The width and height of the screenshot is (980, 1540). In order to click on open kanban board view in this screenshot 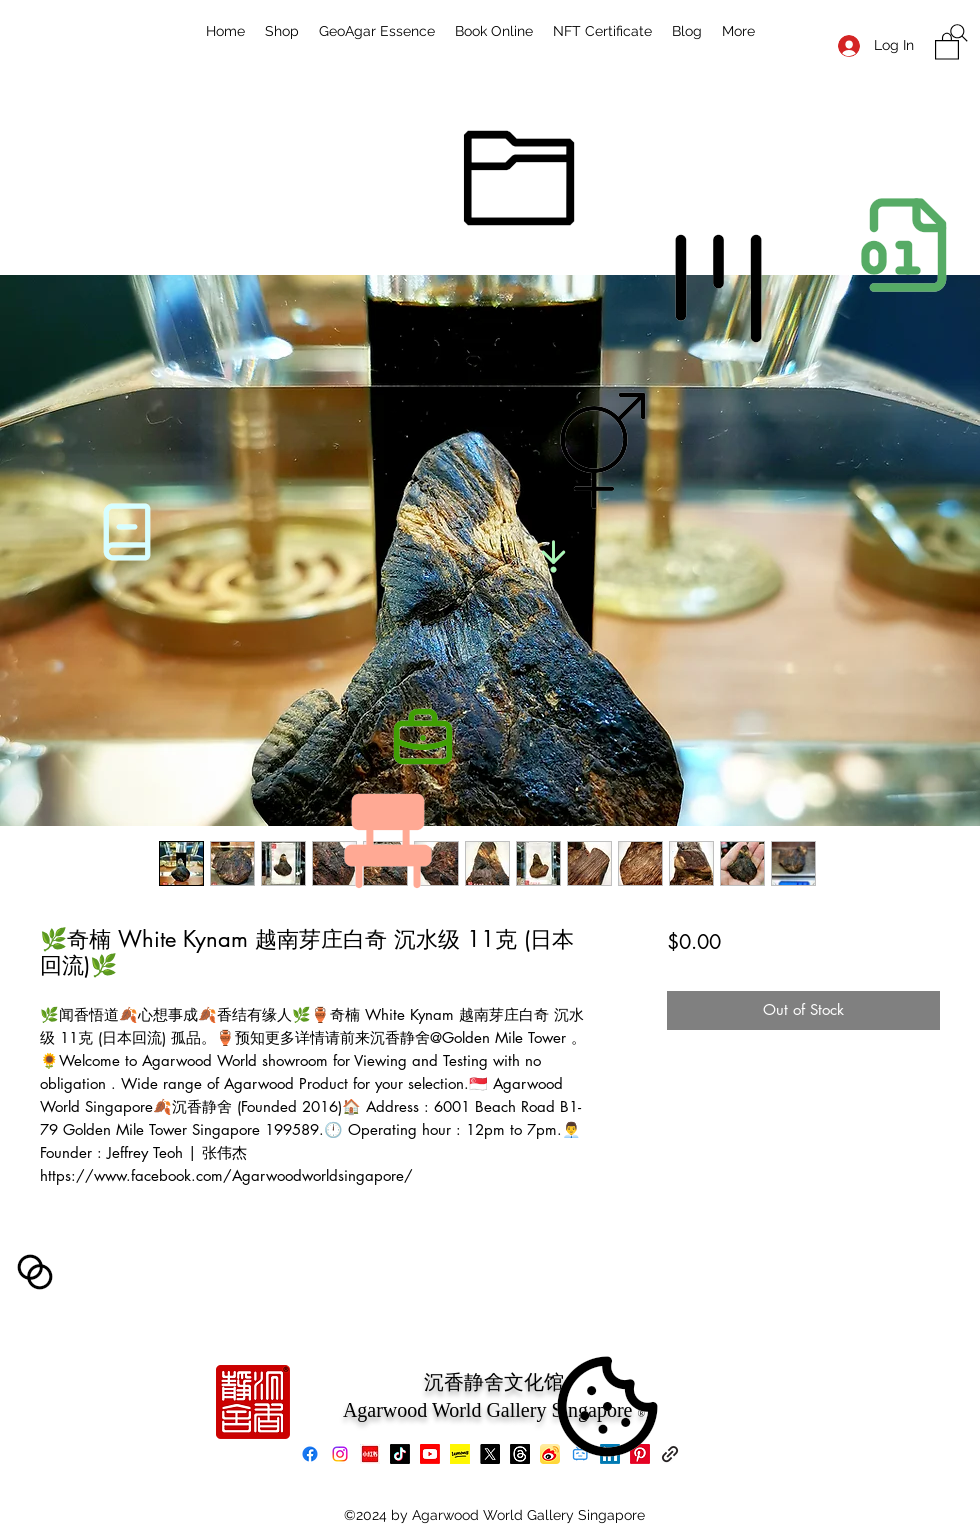, I will do `click(718, 288)`.